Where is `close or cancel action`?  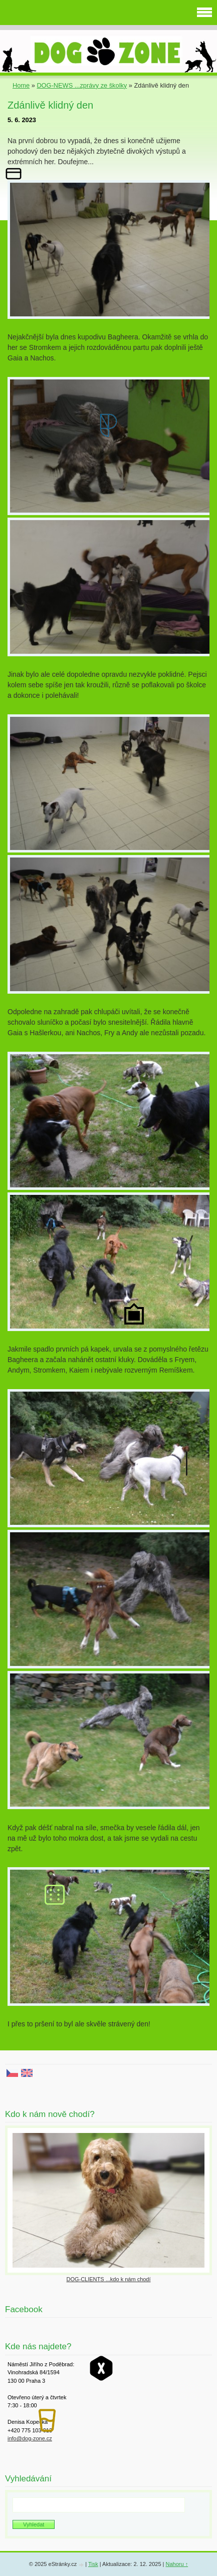 close or cancel action is located at coordinates (101, 2368).